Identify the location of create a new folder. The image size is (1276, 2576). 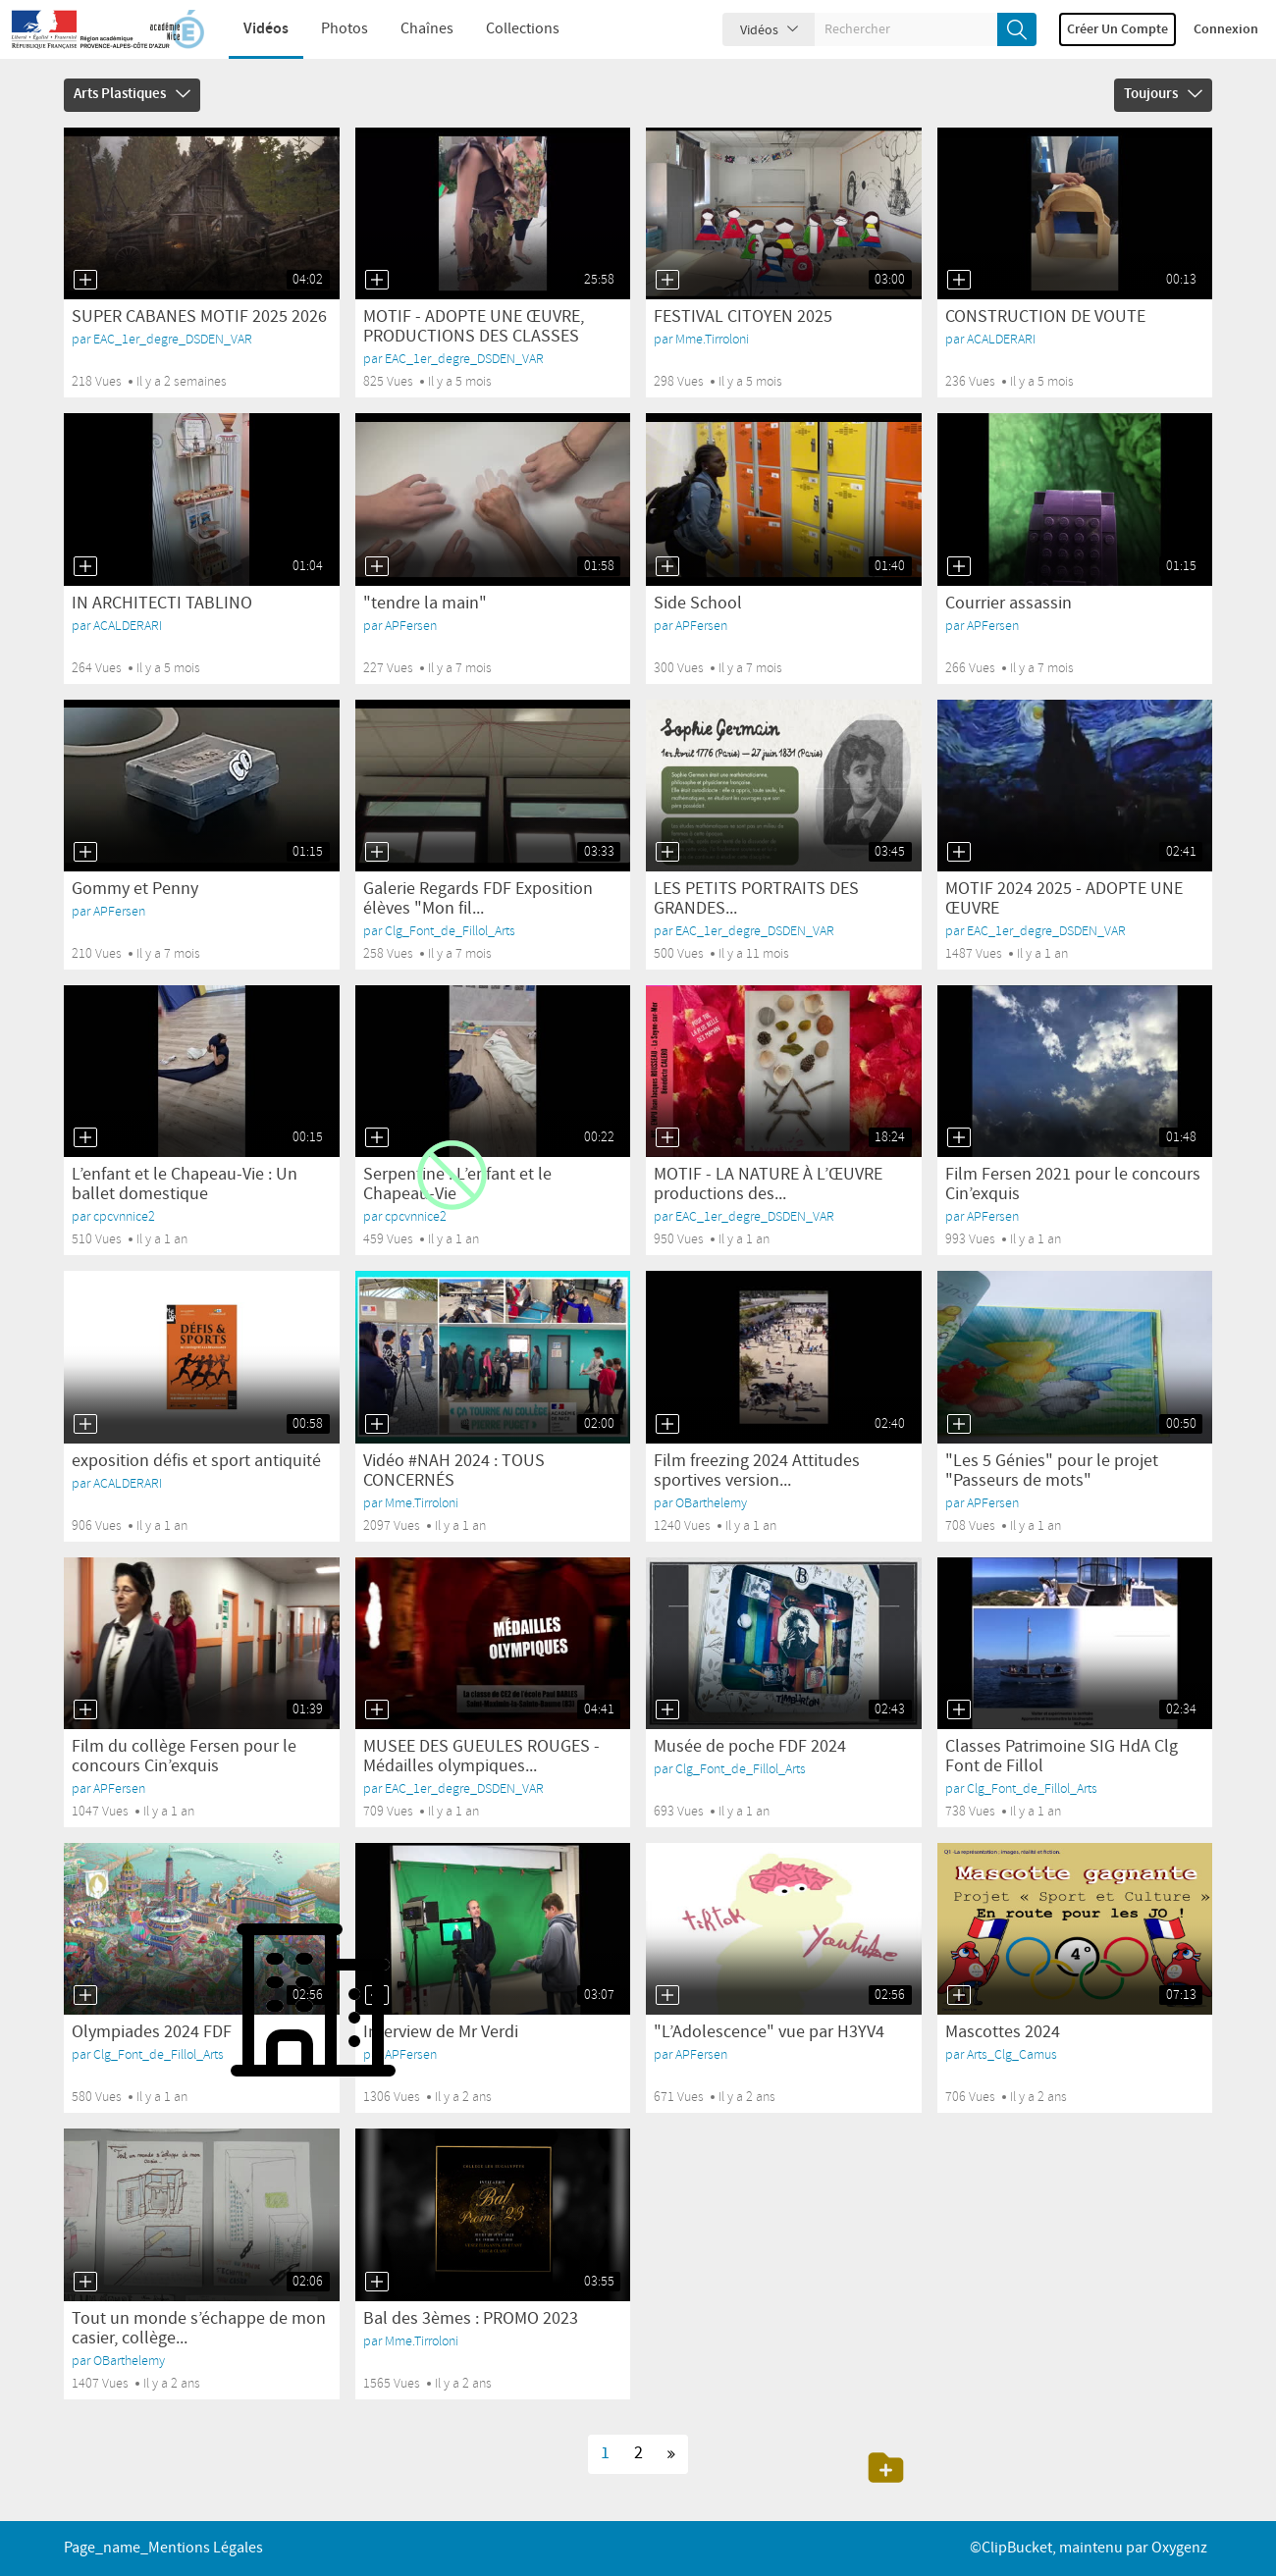
(885, 2467).